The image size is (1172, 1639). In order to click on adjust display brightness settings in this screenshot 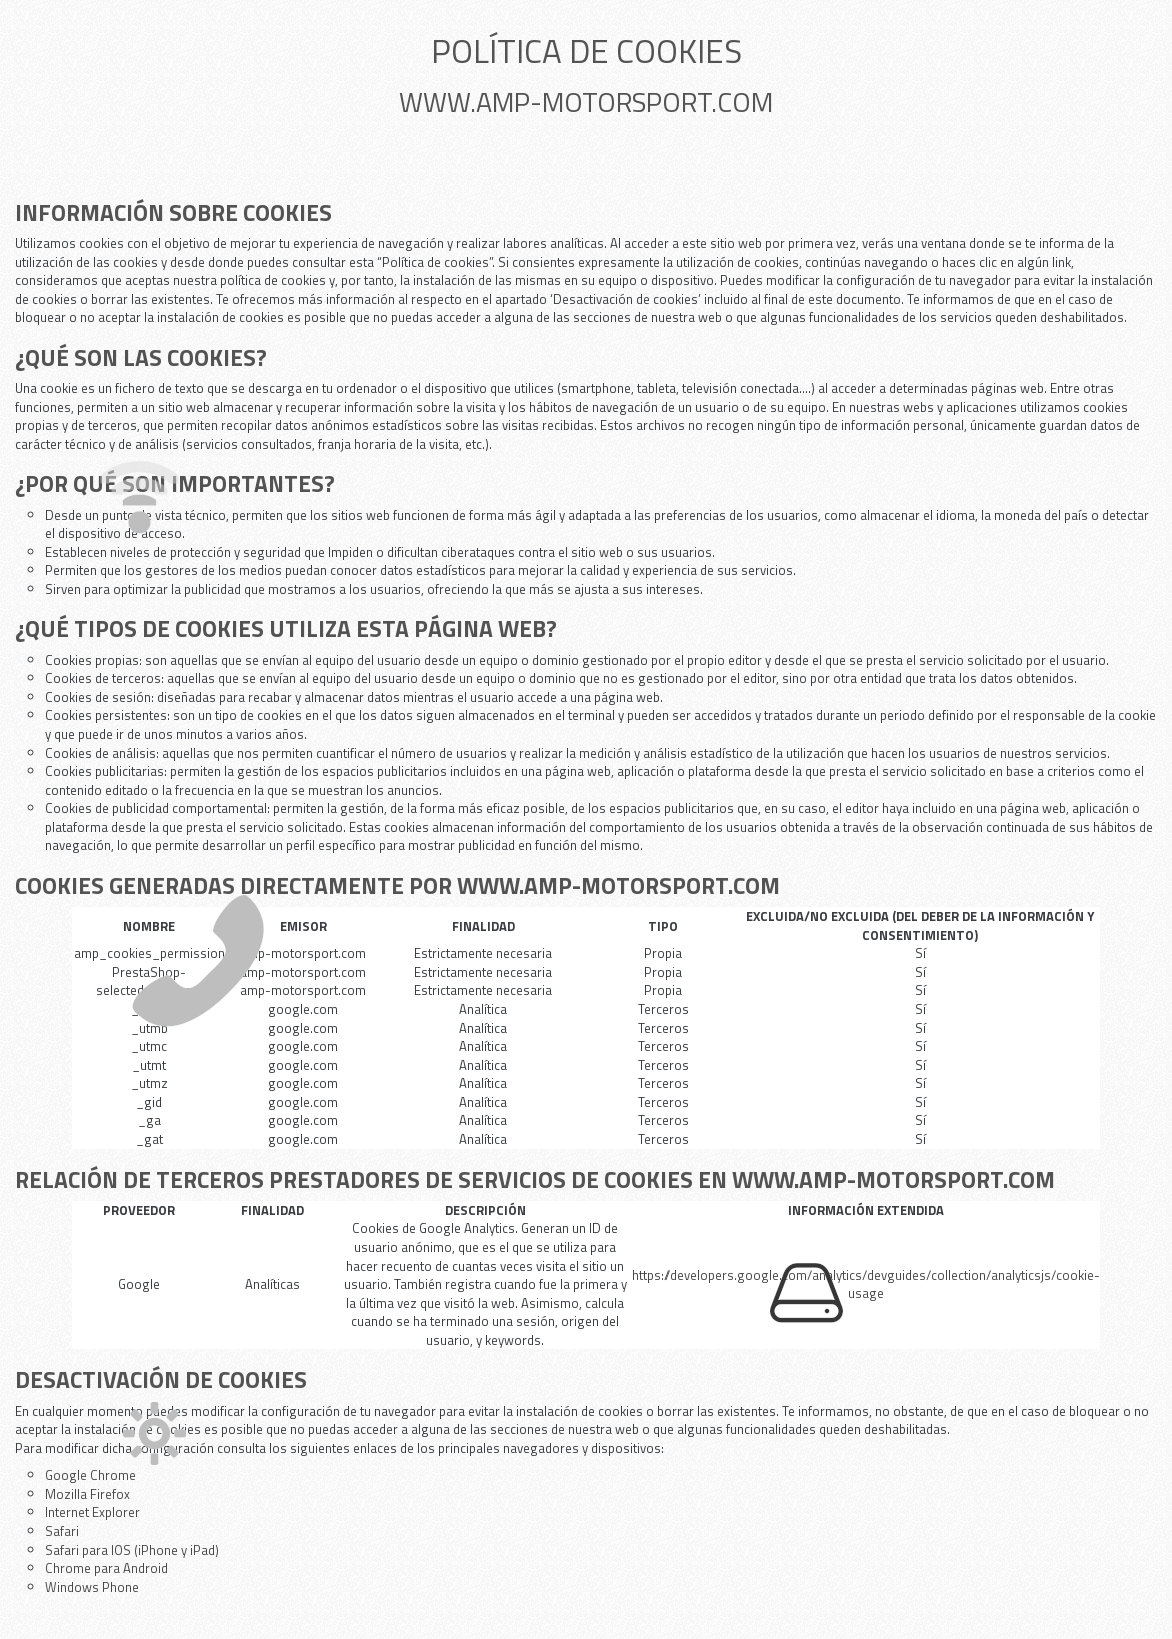, I will do `click(154, 1433)`.